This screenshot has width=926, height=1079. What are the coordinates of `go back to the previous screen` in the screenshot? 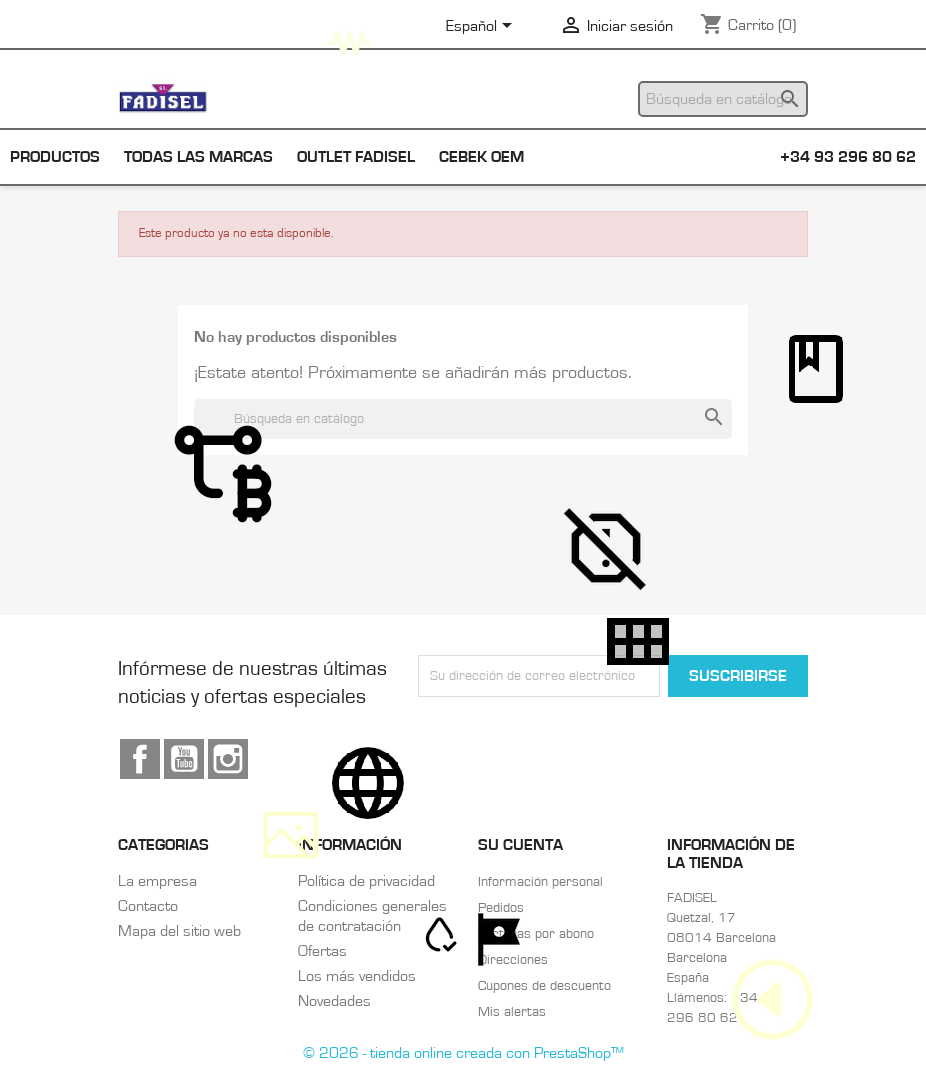 It's located at (772, 999).